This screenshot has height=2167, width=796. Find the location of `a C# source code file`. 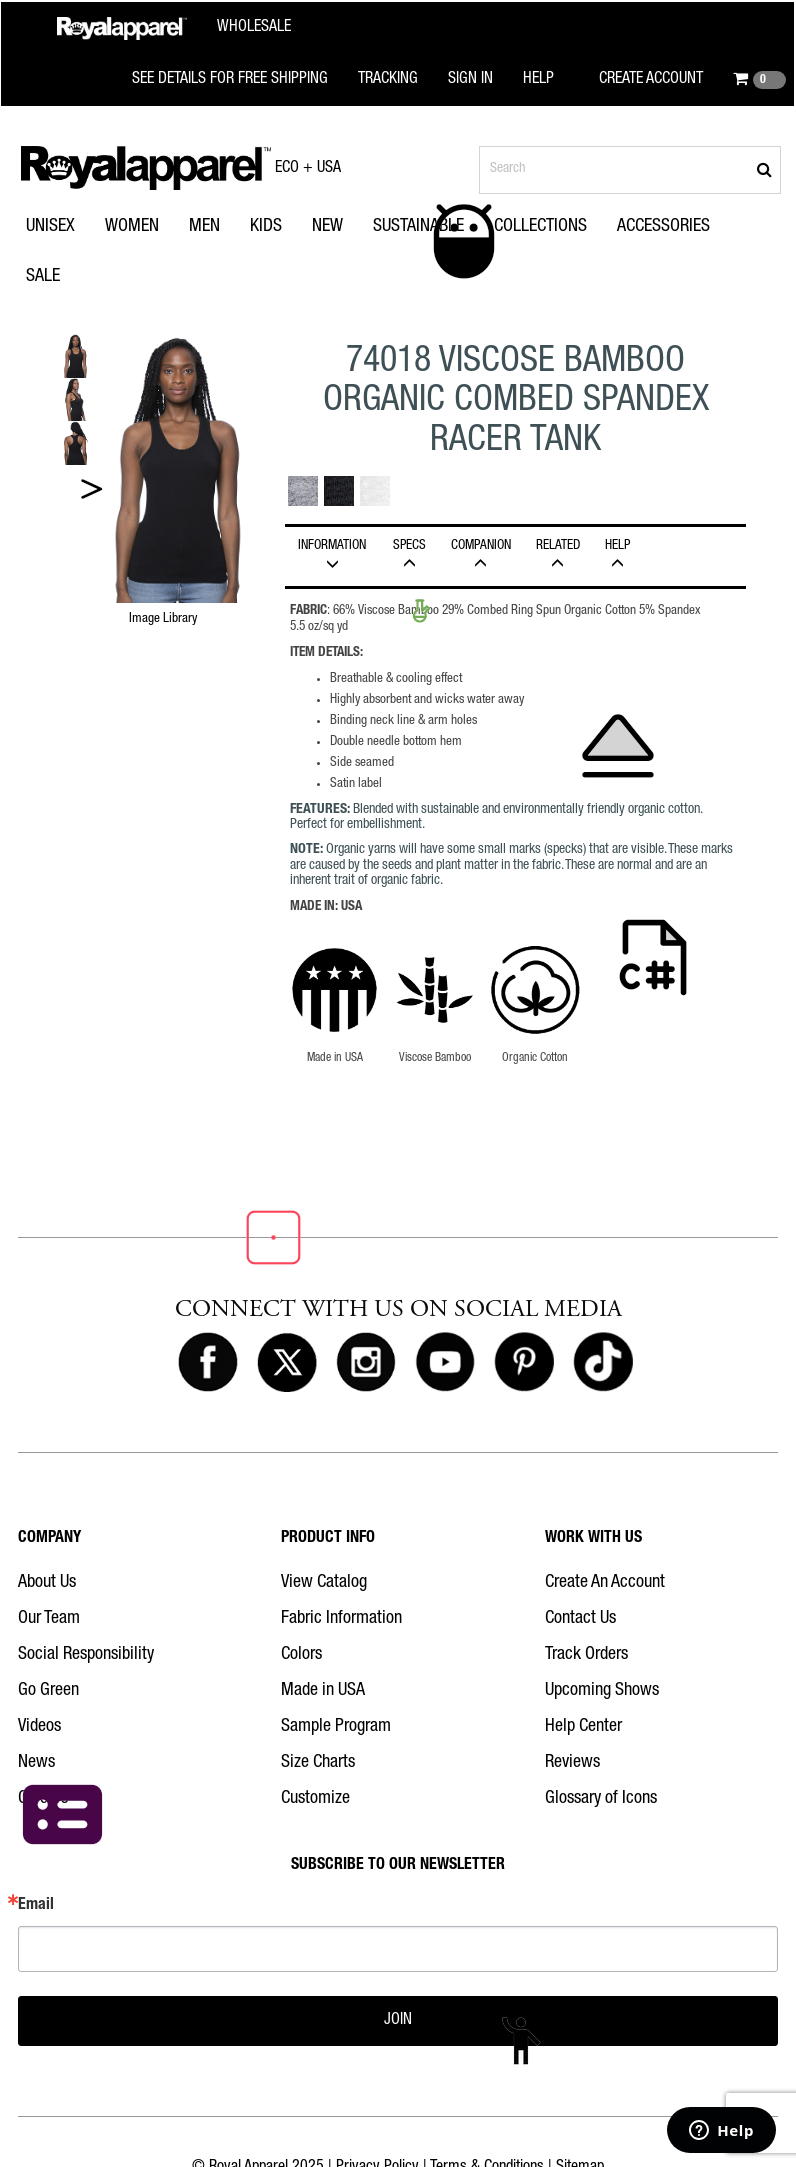

a C# source code file is located at coordinates (654, 957).